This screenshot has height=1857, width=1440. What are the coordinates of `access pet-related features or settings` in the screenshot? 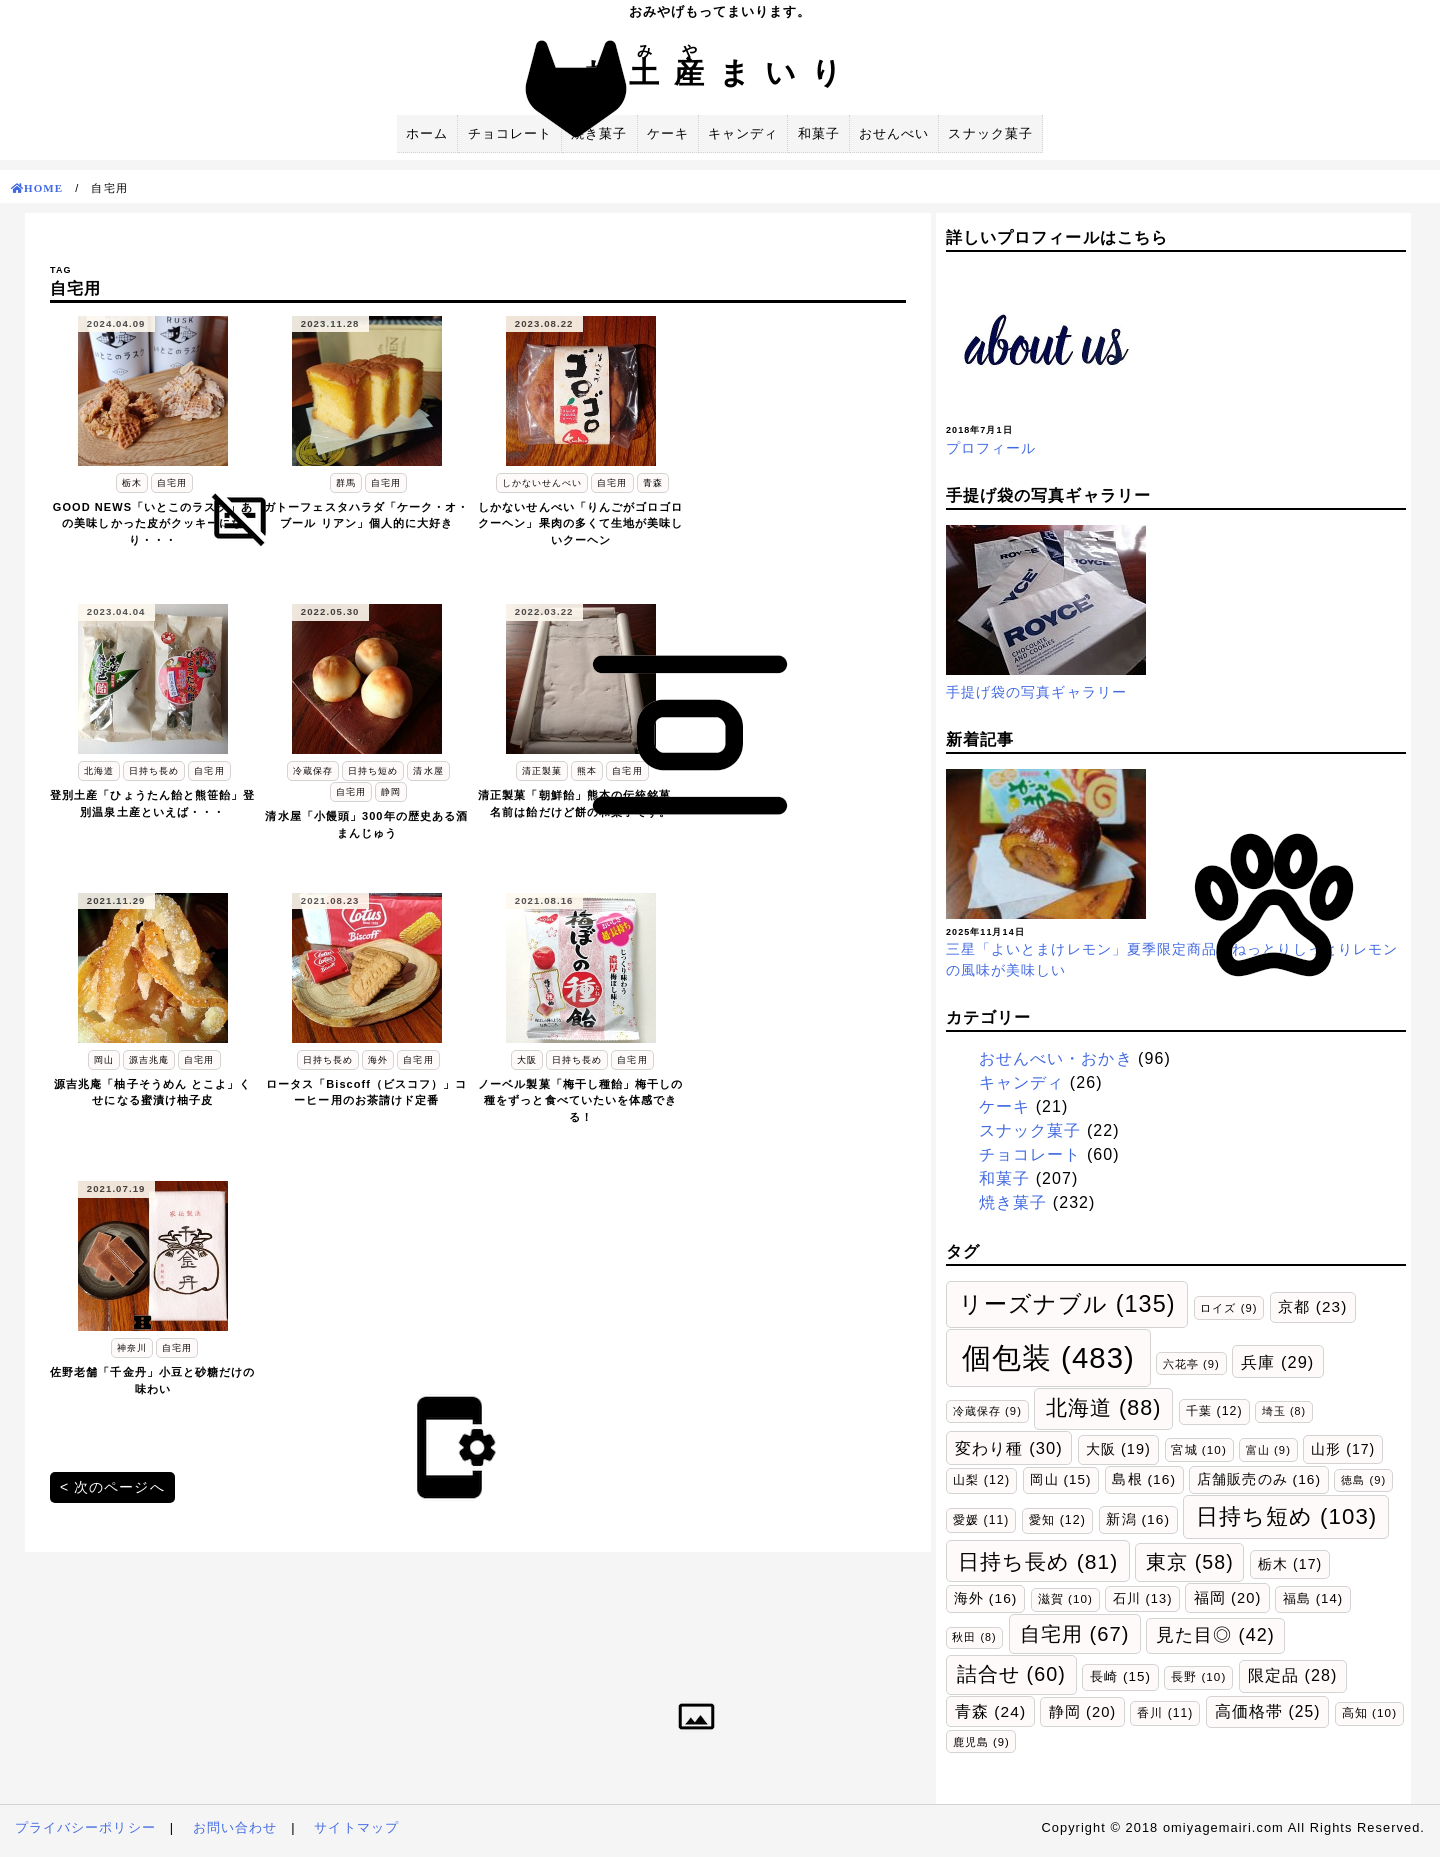 It's located at (1274, 905).